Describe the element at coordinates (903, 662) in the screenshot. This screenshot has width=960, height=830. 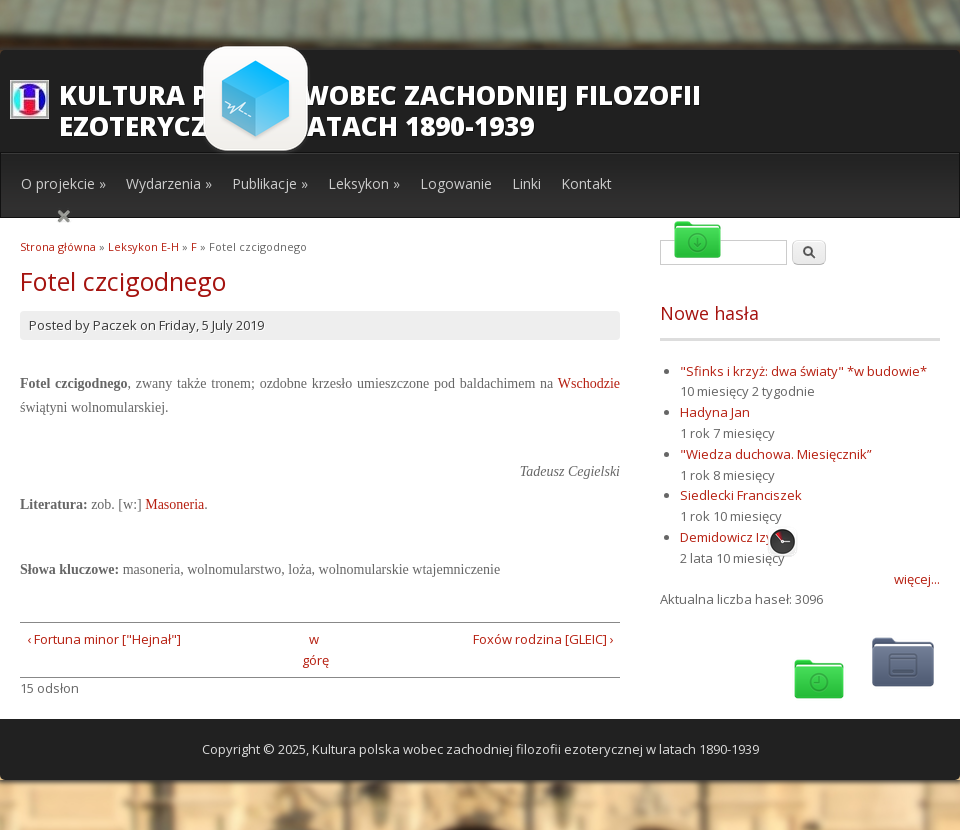
I see `open desktop folder` at that location.